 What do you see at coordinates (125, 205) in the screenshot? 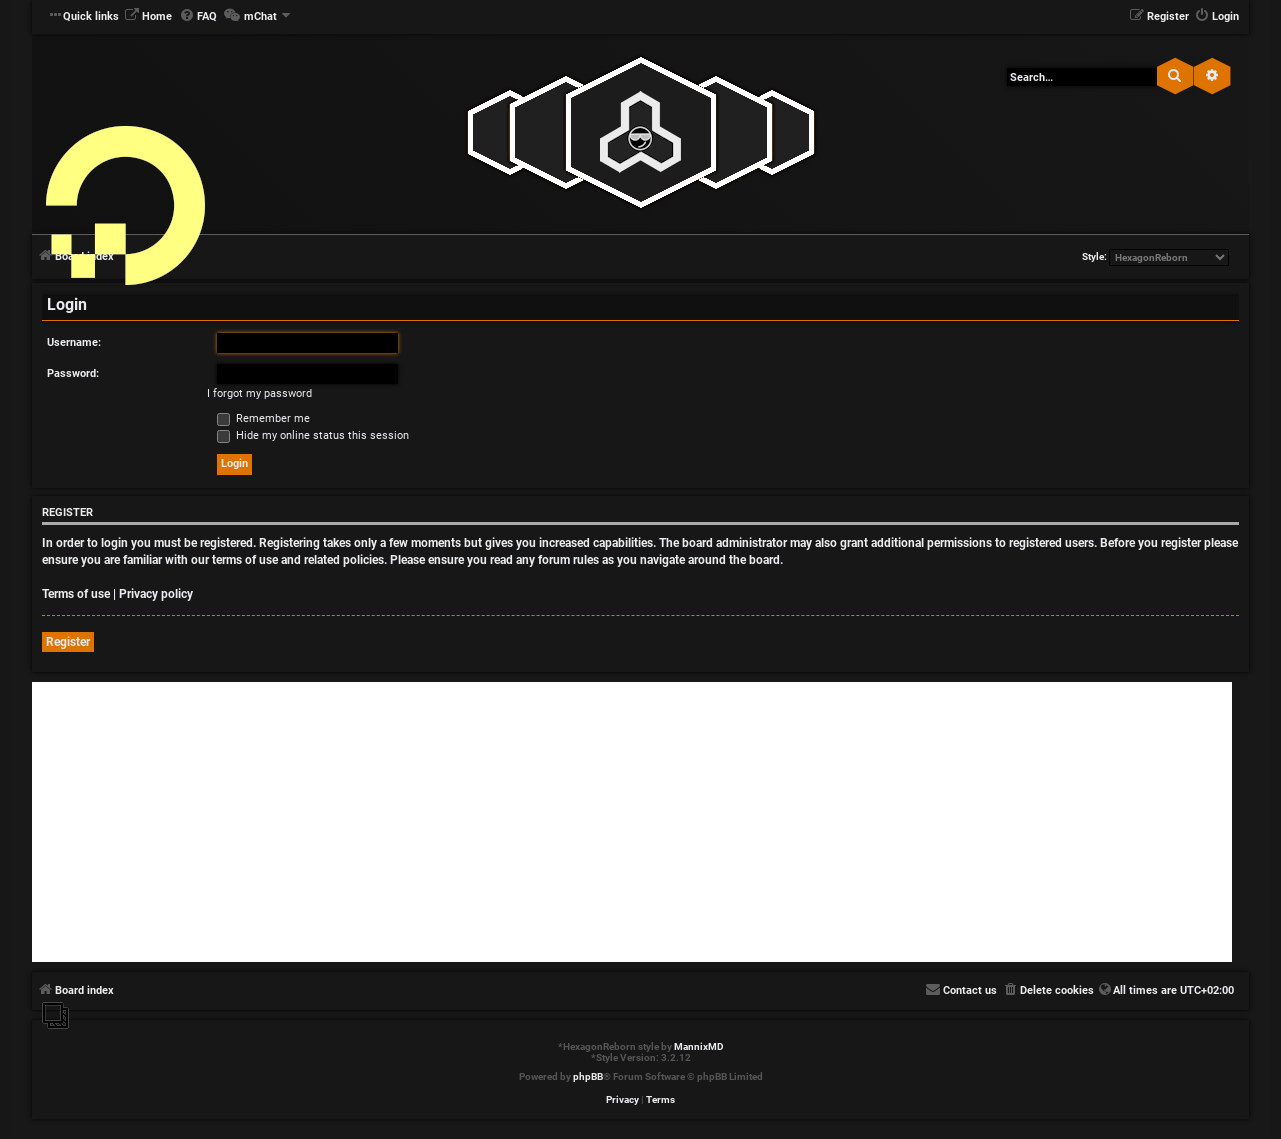
I see `DigitalOcean logo` at bounding box center [125, 205].